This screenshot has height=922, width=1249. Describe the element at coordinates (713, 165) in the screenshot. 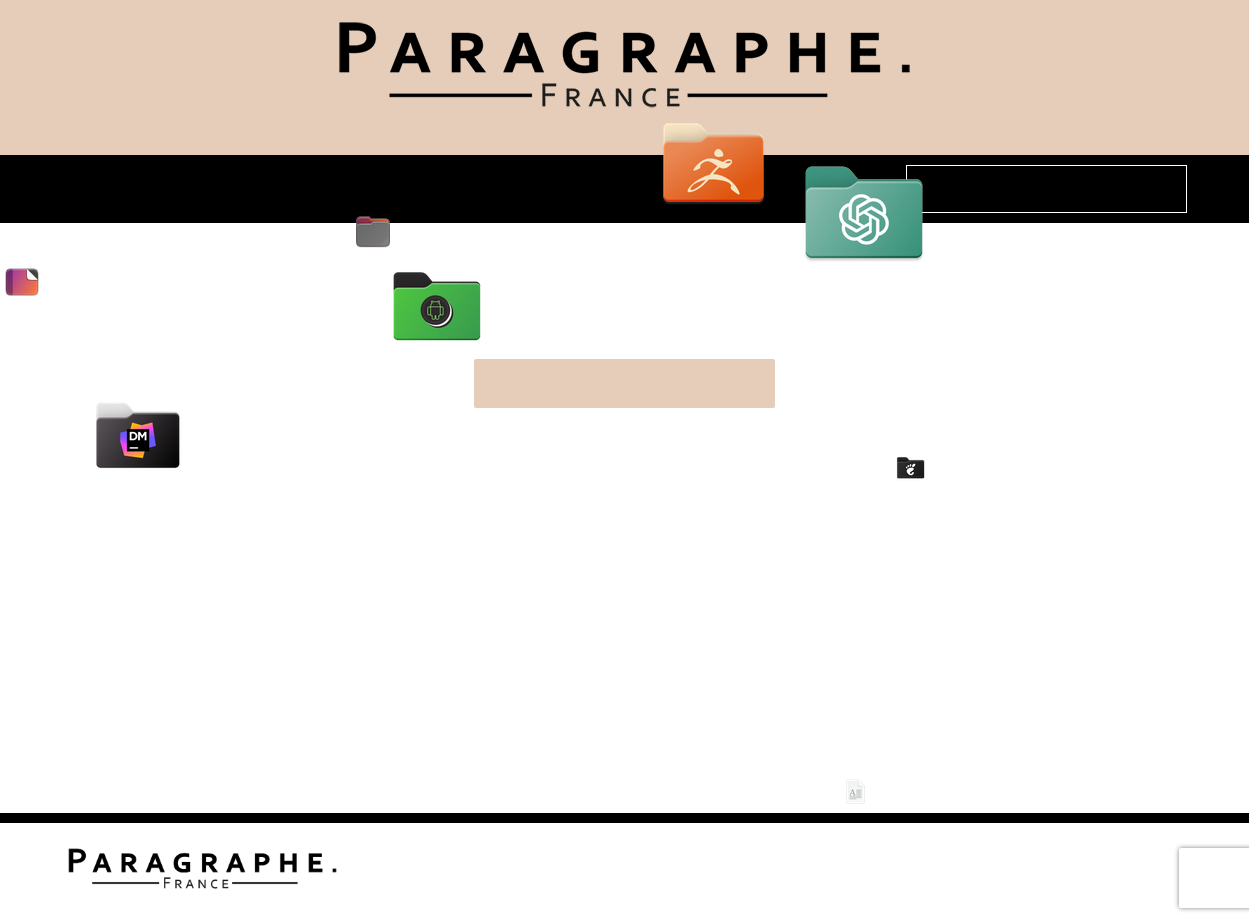

I see `open zbrush project files folder` at that location.